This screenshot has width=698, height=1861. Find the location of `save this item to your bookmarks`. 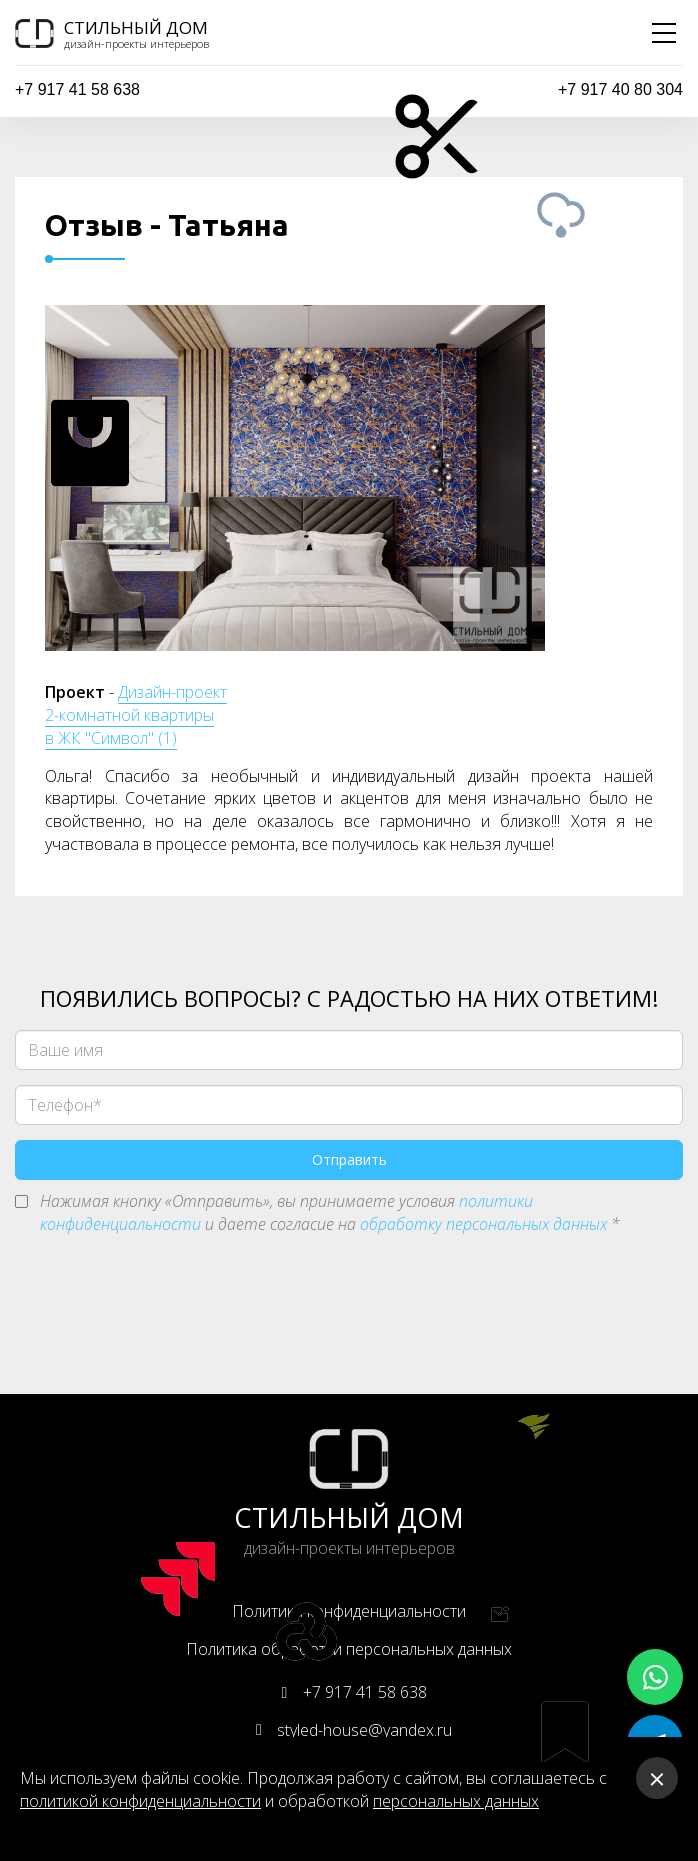

save this item to your bookmarks is located at coordinates (565, 1731).